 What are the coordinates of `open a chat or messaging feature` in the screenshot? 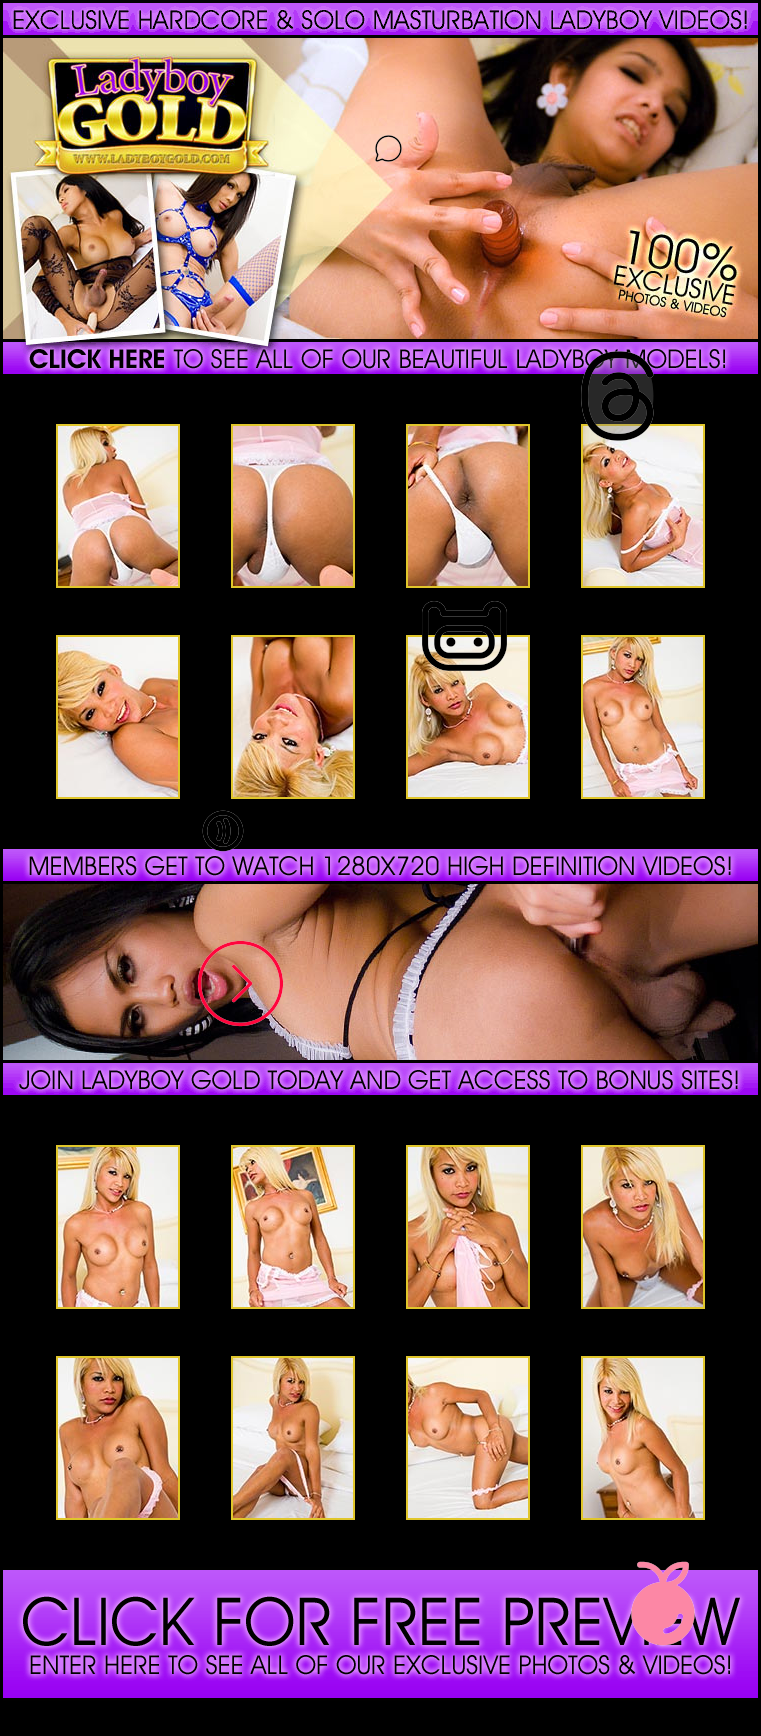 It's located at (388, 148).